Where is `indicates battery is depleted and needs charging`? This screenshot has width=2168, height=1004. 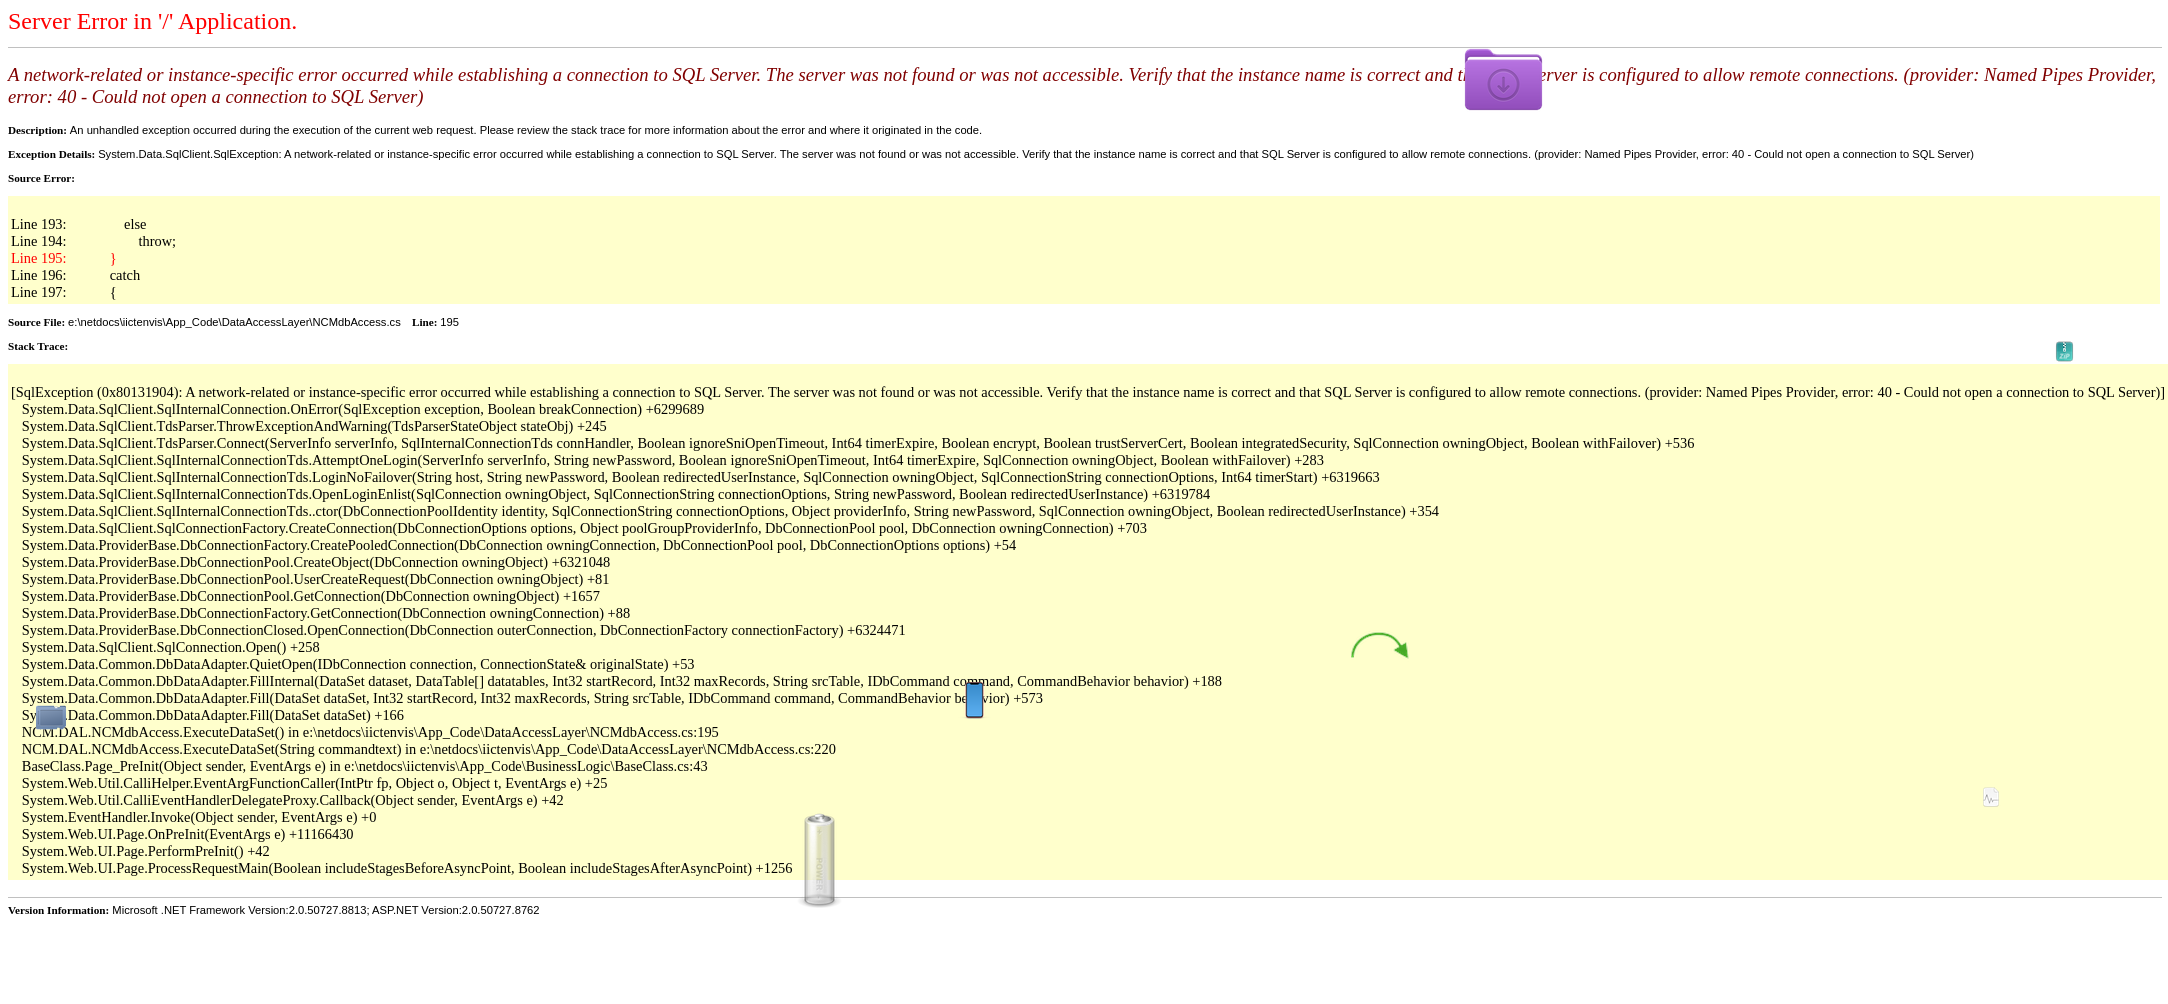 indicates battery is depleted and needs charging is located at coordinates (819, 861).